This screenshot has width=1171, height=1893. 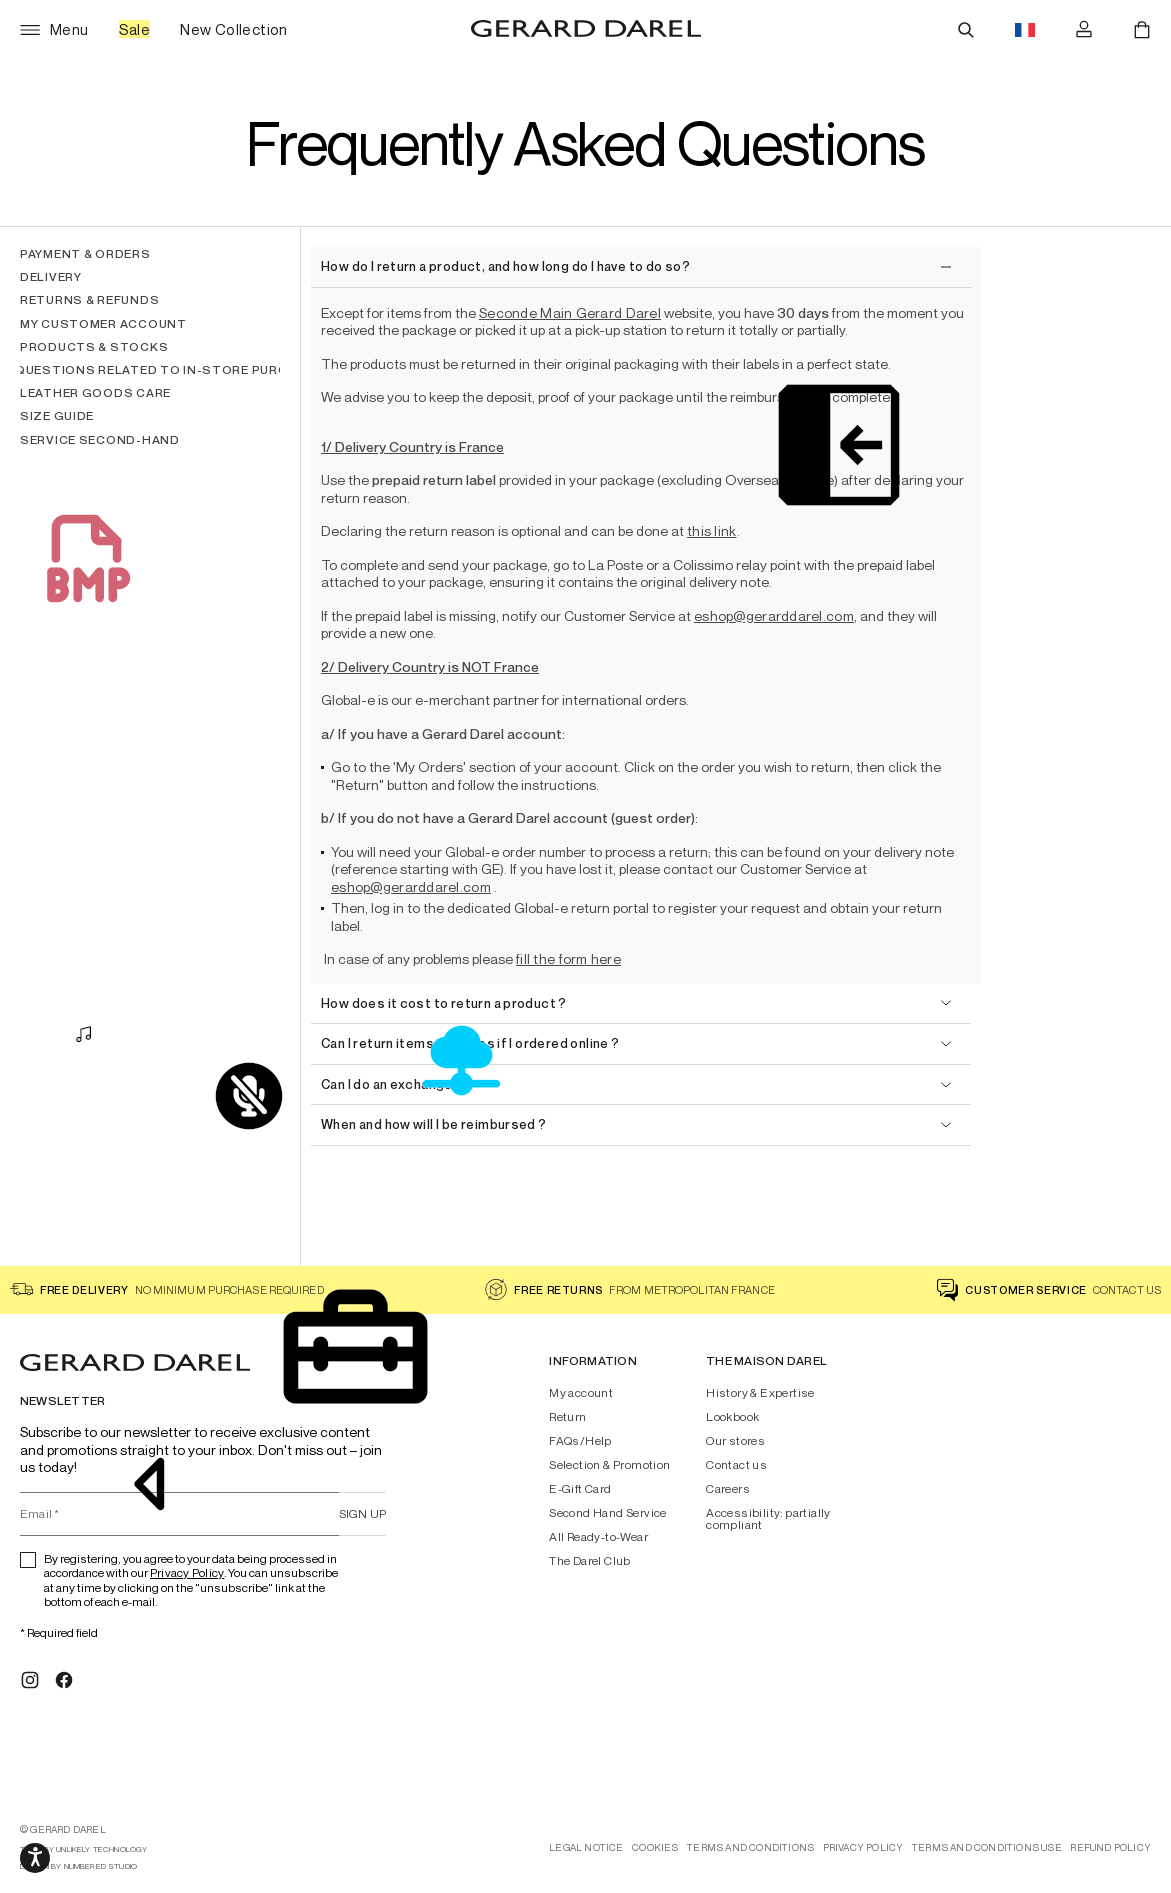 What do you see at coordinates (355, 1351) in the screenshot?
I see `access tools and utilities` at bounding box center [355, 1351].